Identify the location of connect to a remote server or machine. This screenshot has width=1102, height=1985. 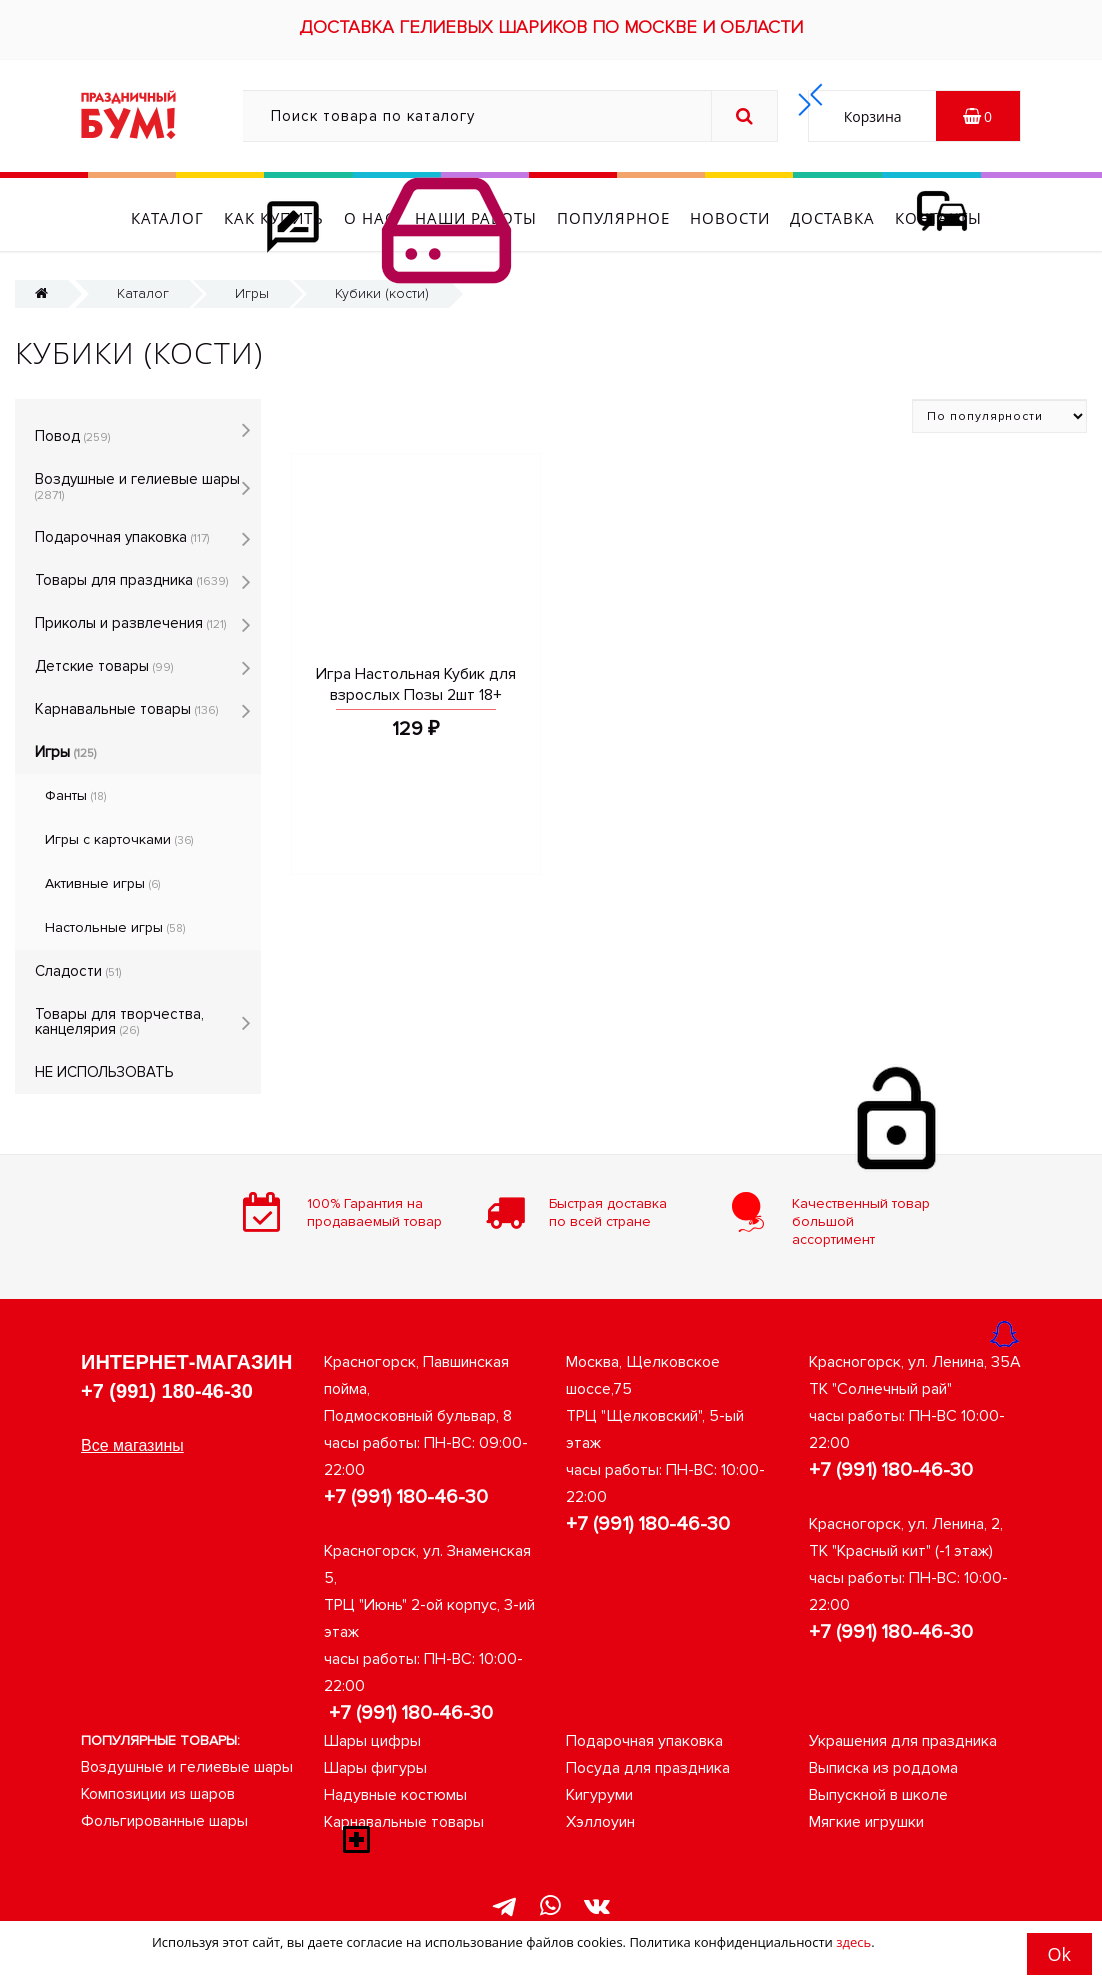
(810, 100).